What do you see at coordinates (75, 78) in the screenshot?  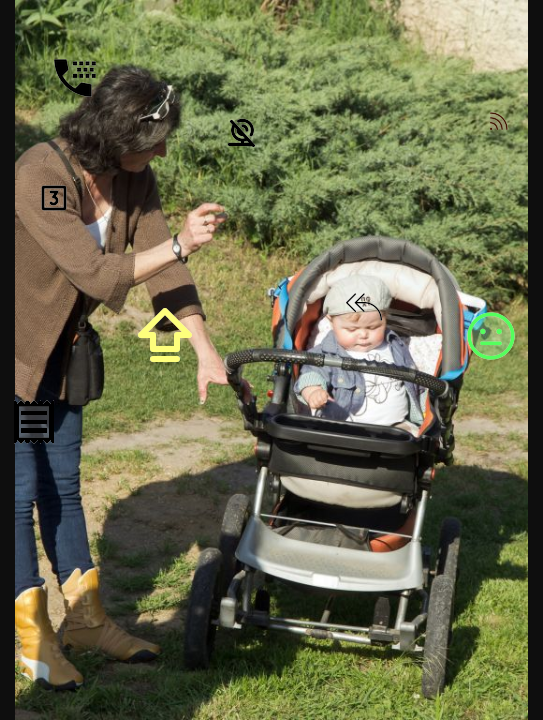 I see `access TTY/TDD accessibility calling features` at bounding box center [75, 78].